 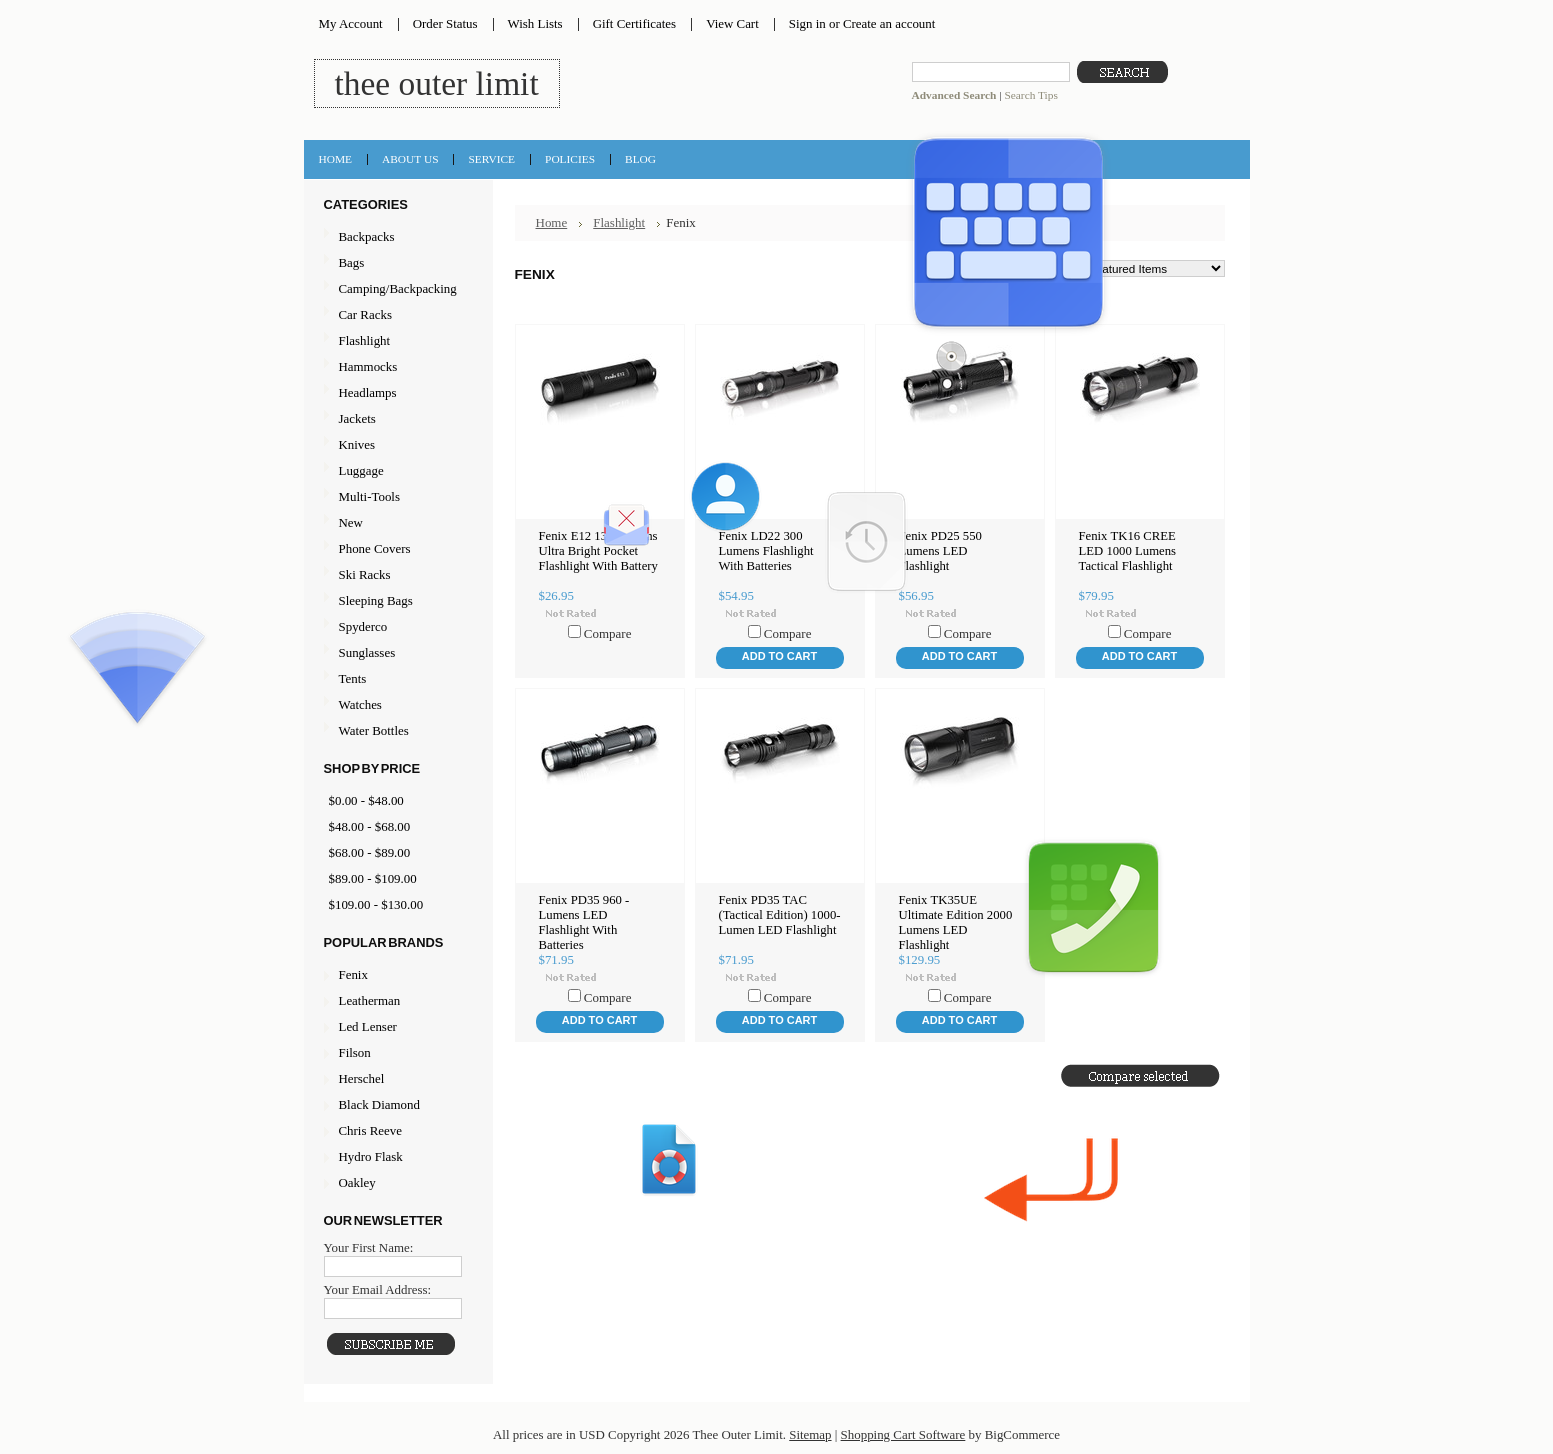 What do you see at coordinates (626, 527) in the screenshot?
I see `mark email as spam or junk` at bounding box center [626, 527].